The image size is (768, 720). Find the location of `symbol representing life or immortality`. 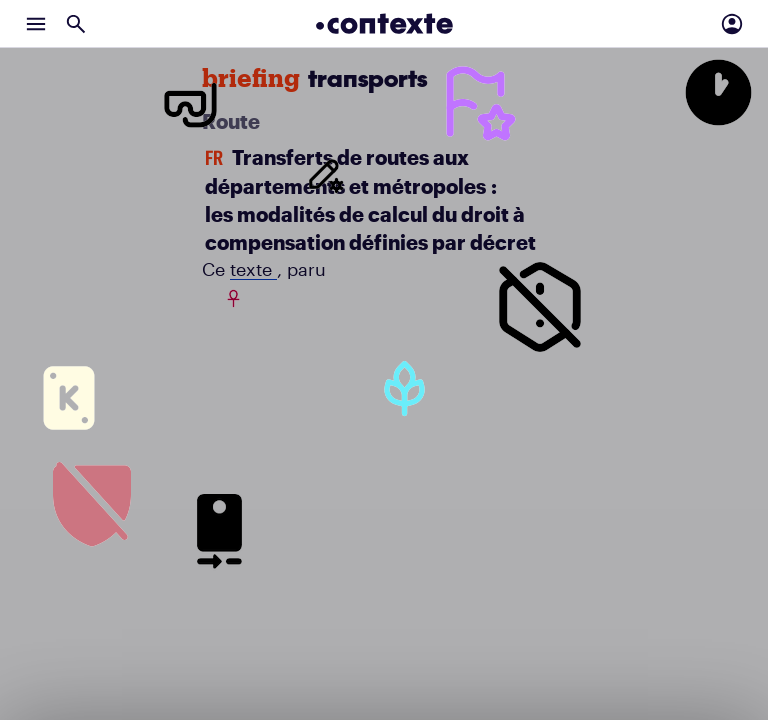

symbol representing life or immortality is located at coordinates (233, 298).